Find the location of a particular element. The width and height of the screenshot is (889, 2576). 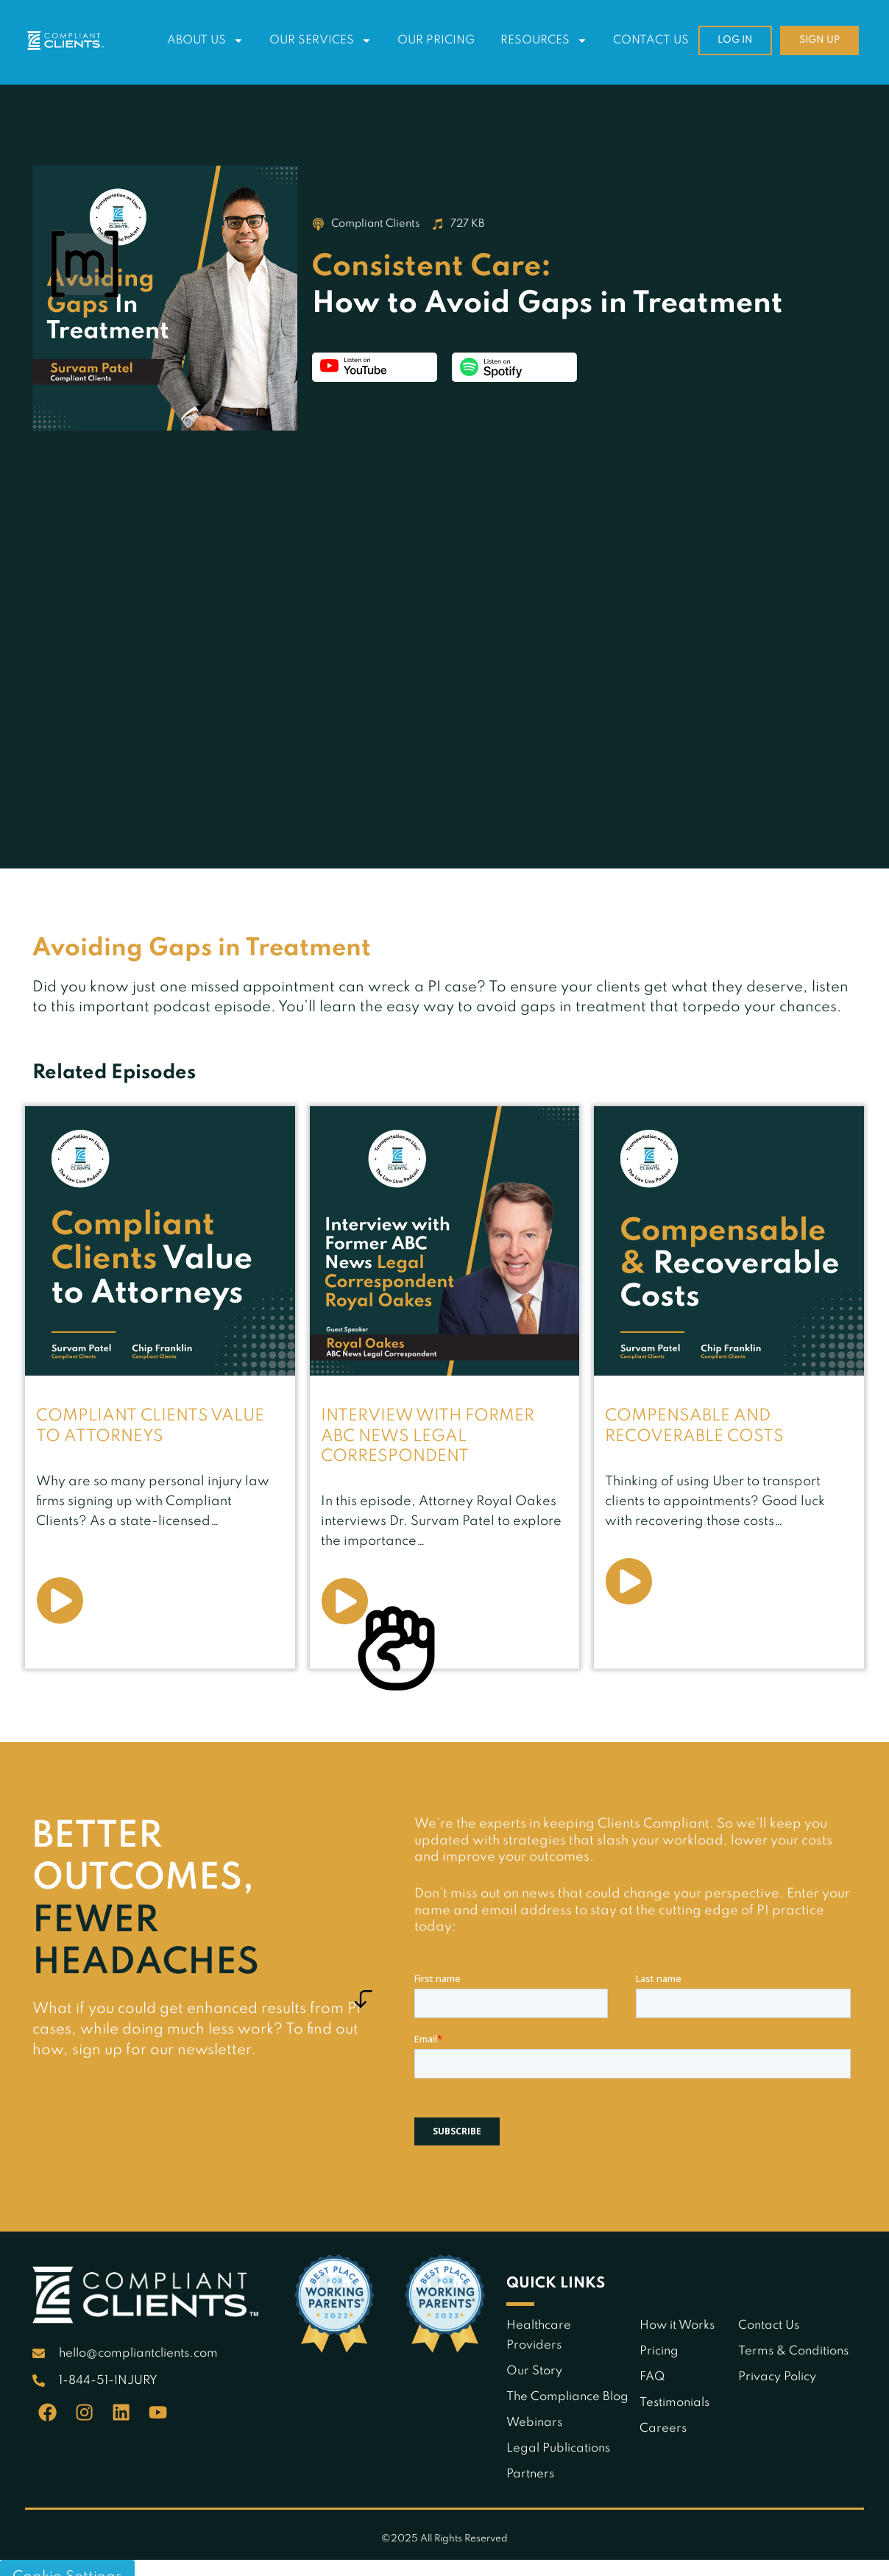

link to Matrix messaging platform is located at coordinates (85, 264).